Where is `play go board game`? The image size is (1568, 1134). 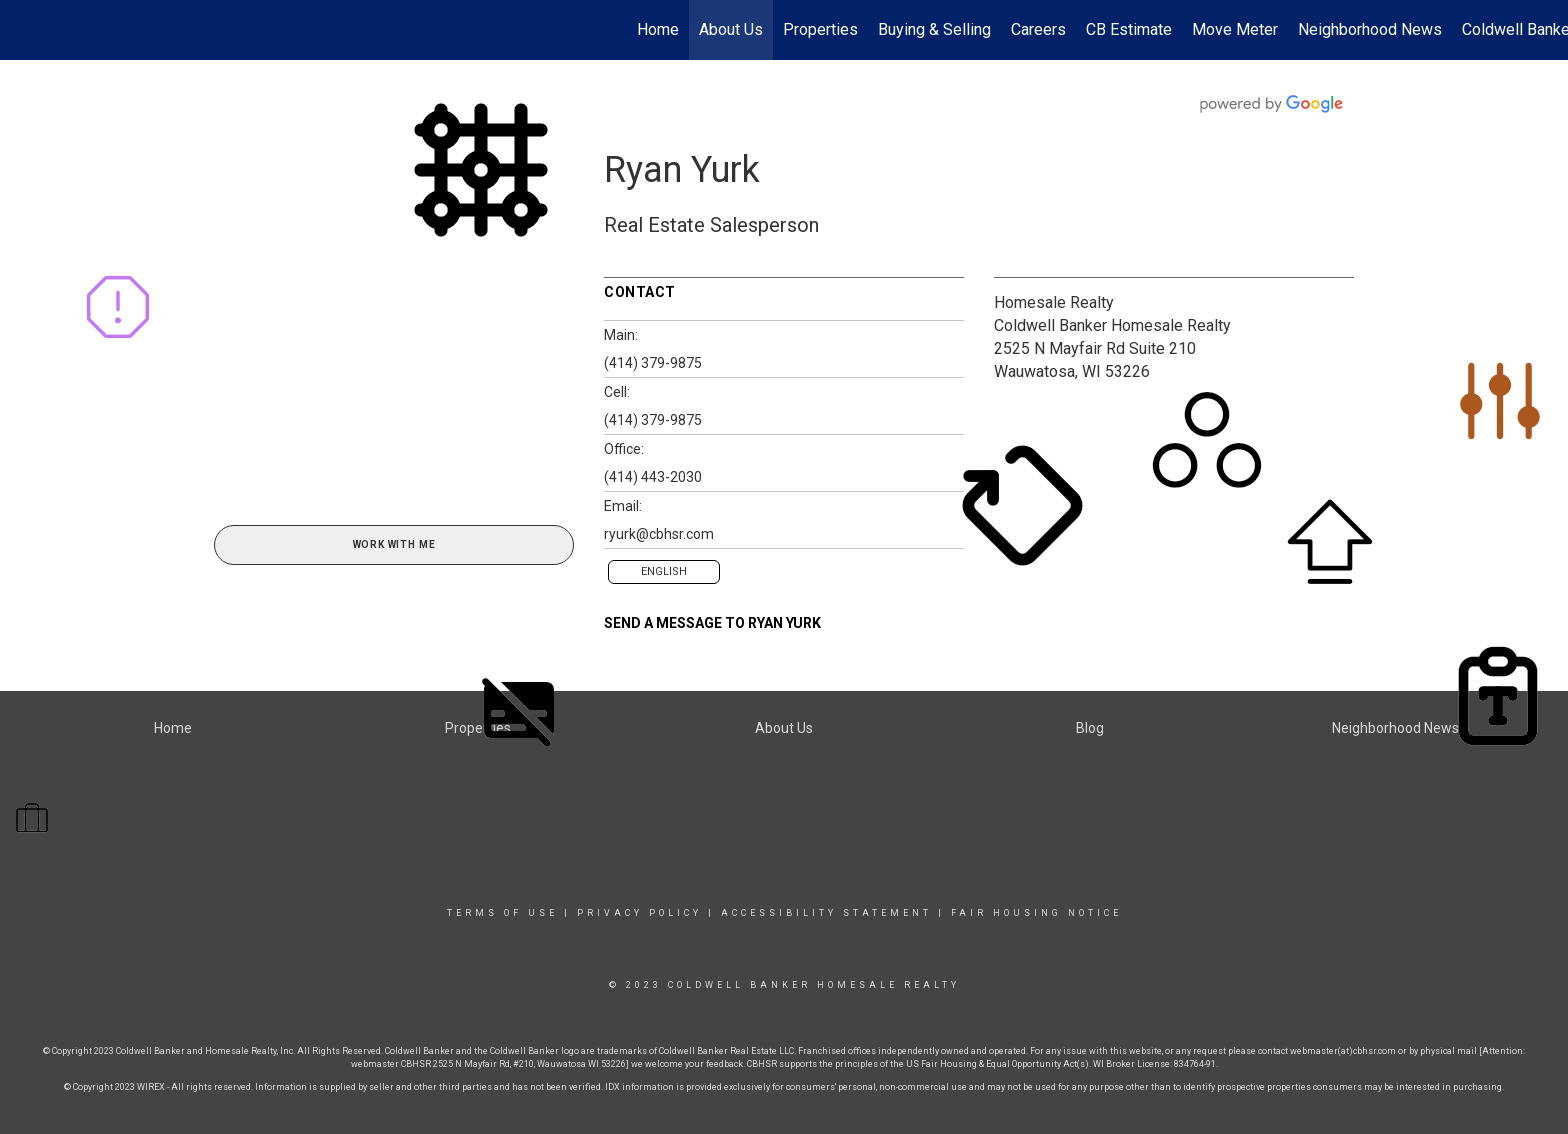 play go board game is located at coordinates (481, 170).